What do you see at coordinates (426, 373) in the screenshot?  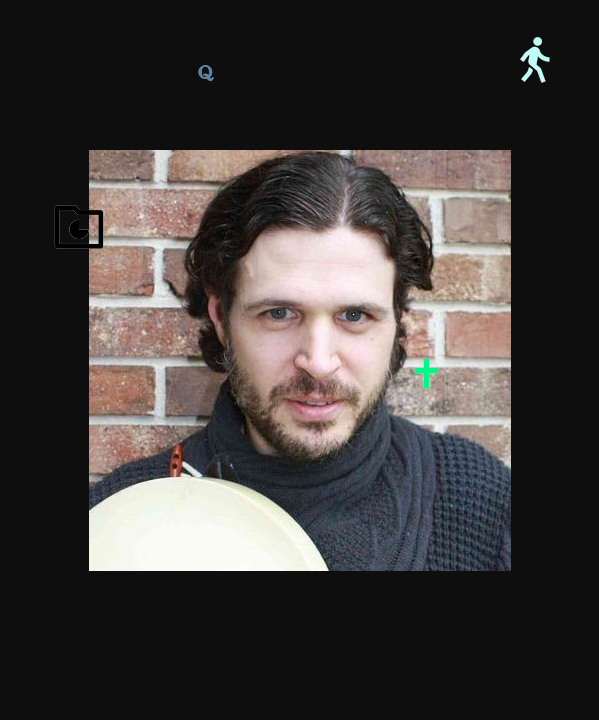 I see `christian cross symbol or religious content indicator` at bounding box center [426, 373].